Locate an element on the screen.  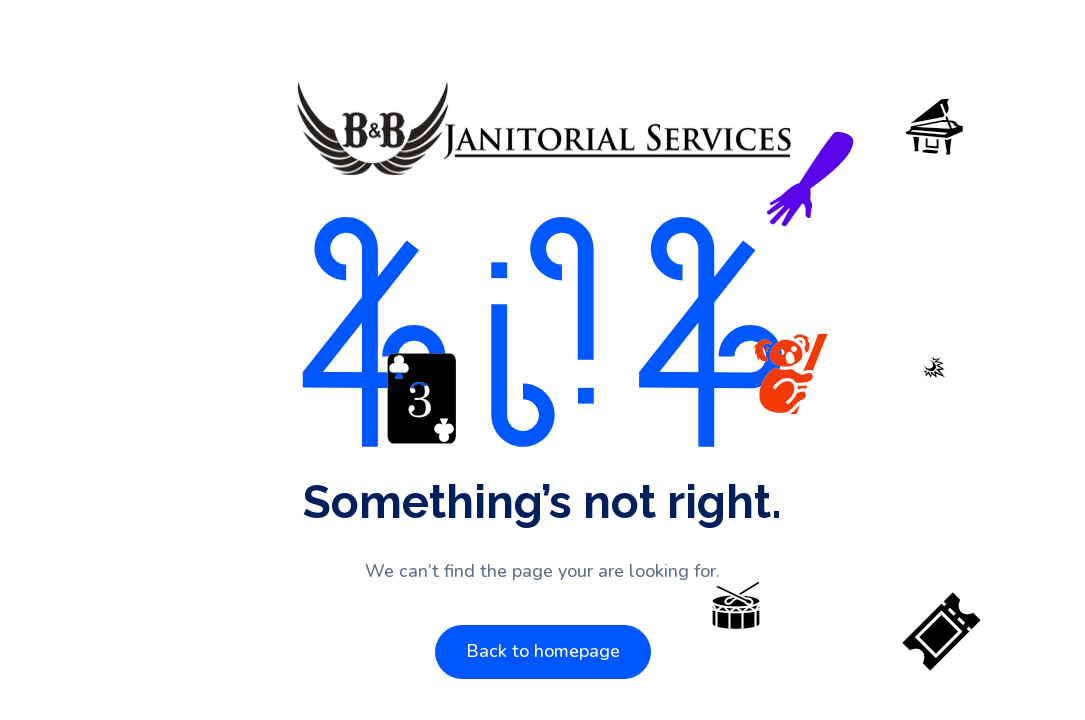
access music or sound settings is located at coordinates (736, 605).